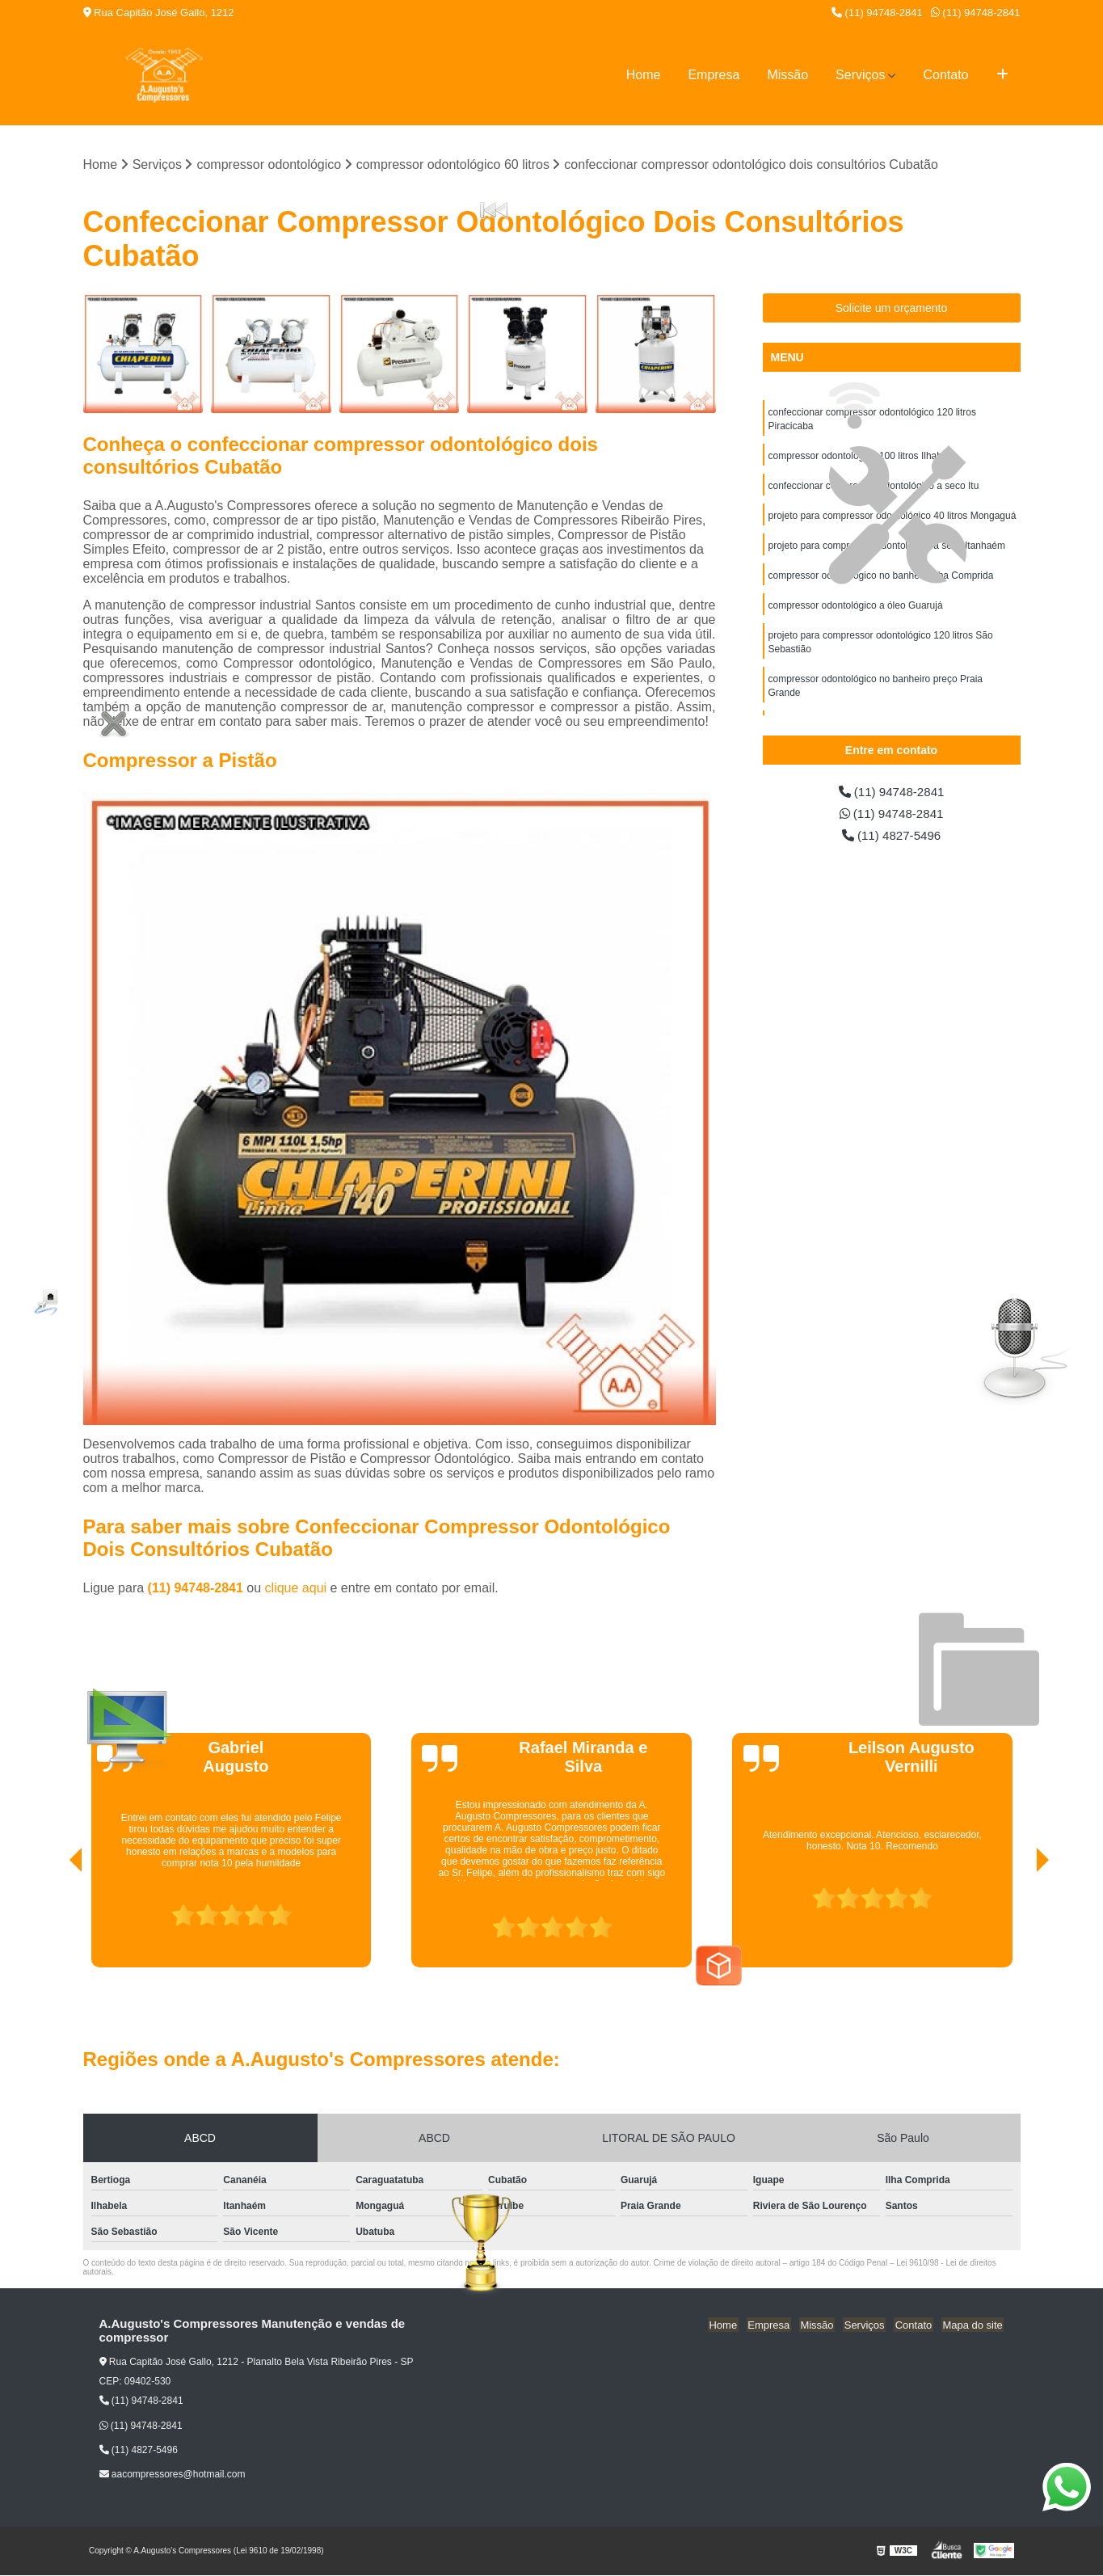 This screenshot has height=2576, width=1103. I want to click on open folder or directory, so click(979, 1665).